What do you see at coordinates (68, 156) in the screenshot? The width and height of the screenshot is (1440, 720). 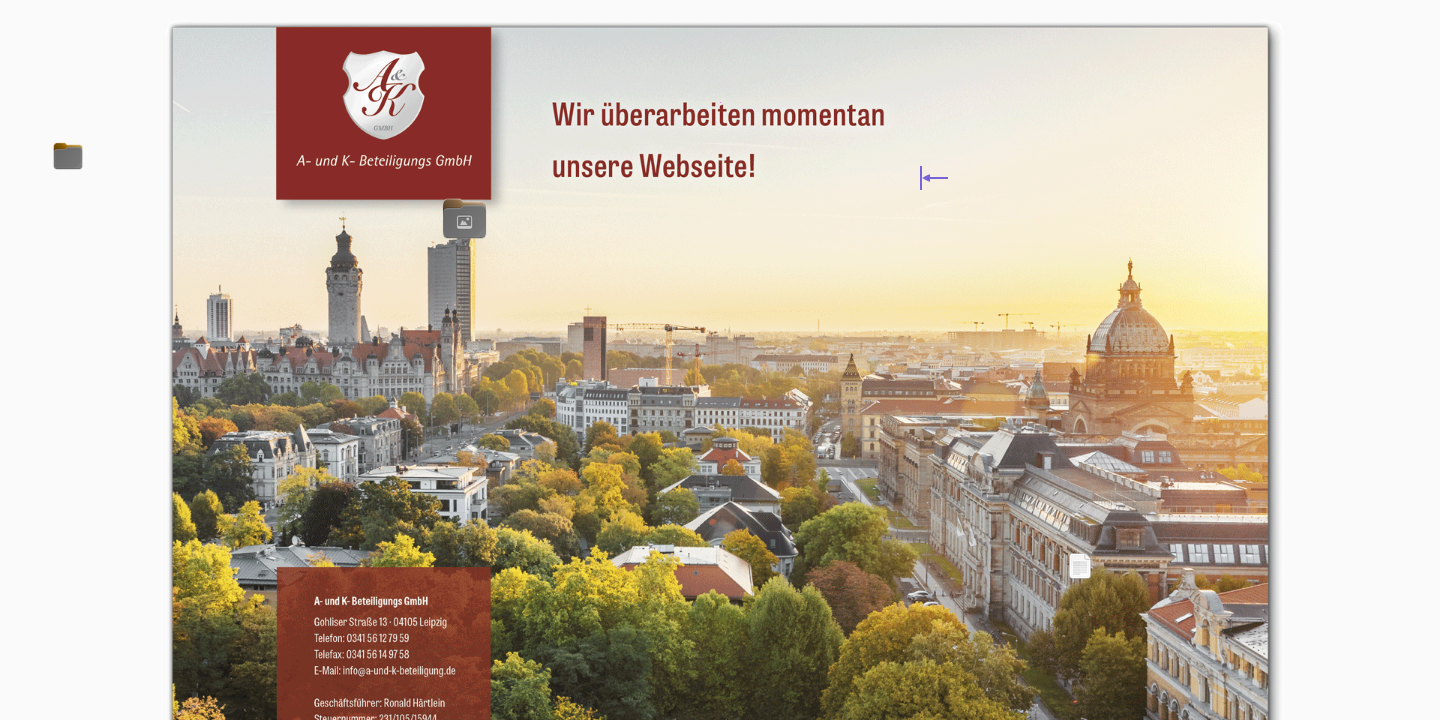 I see `open a folder to view its contents` at bounding box center [68, 156].